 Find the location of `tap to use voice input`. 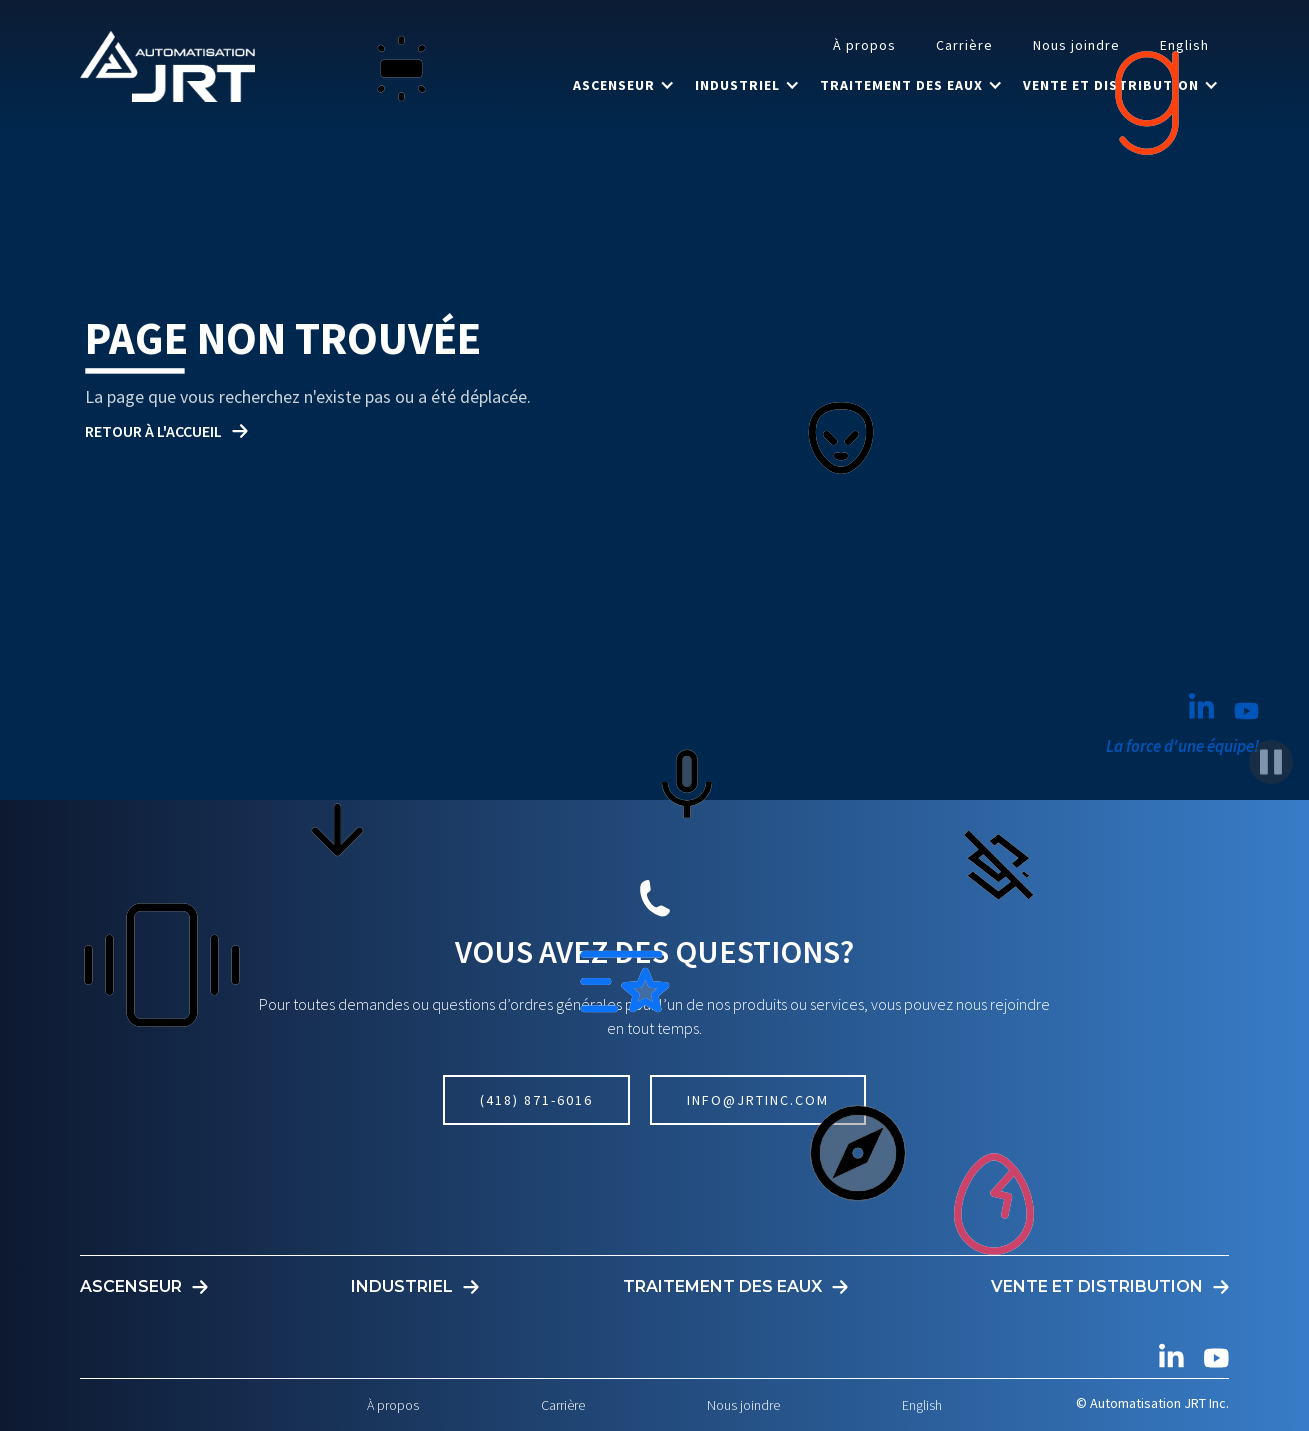

tap to use voice input is located at coordinates (687, 782).